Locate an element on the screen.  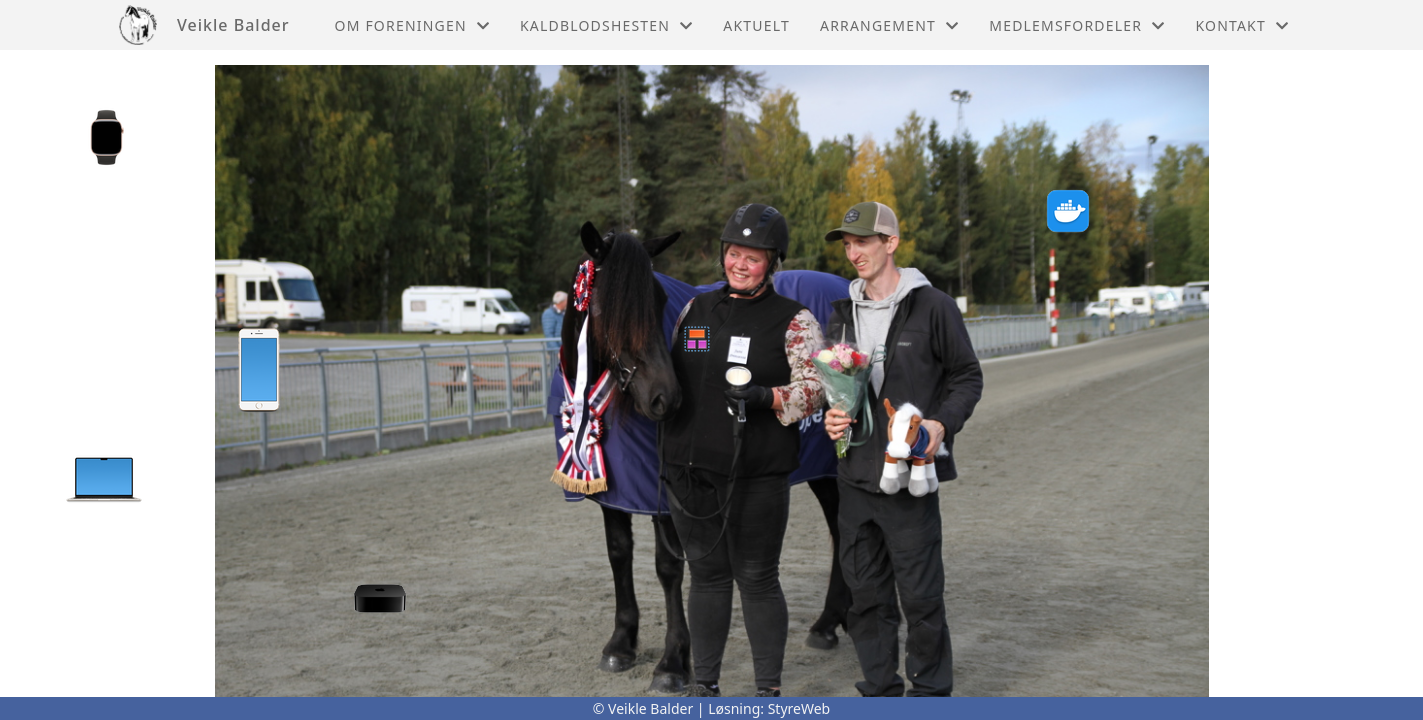
open Docker Desktop application is located at coordinates (1068, 211).